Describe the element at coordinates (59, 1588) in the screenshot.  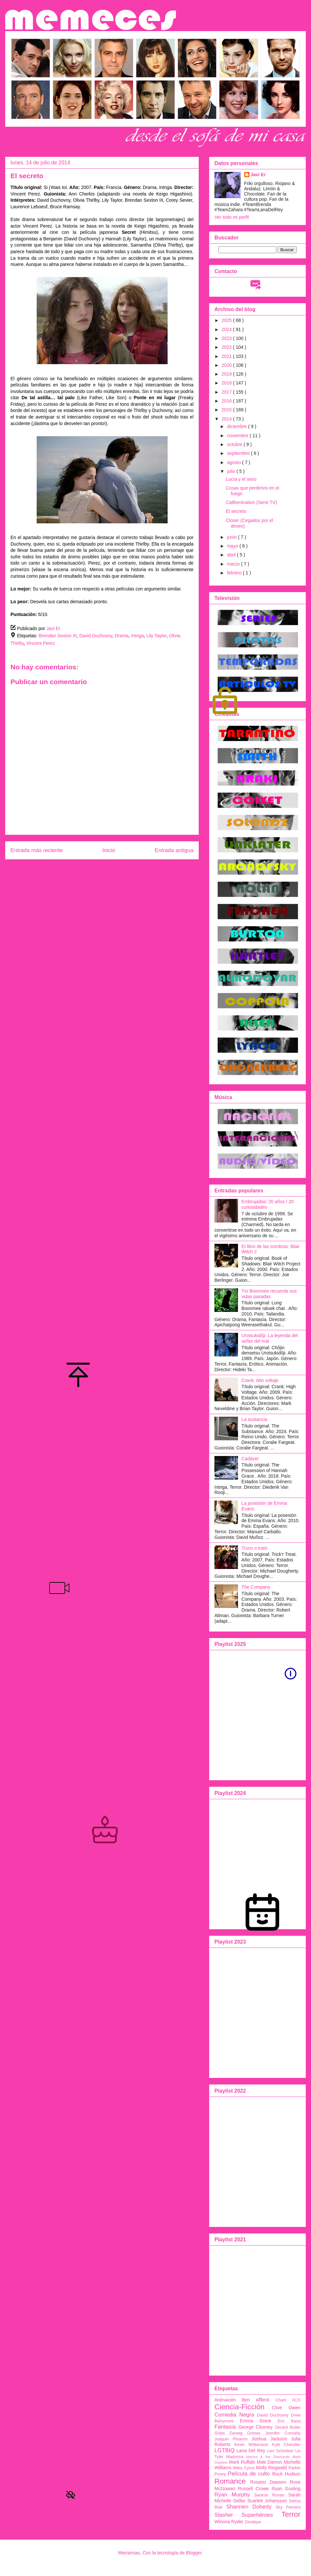
I see `start a video call` at that location.